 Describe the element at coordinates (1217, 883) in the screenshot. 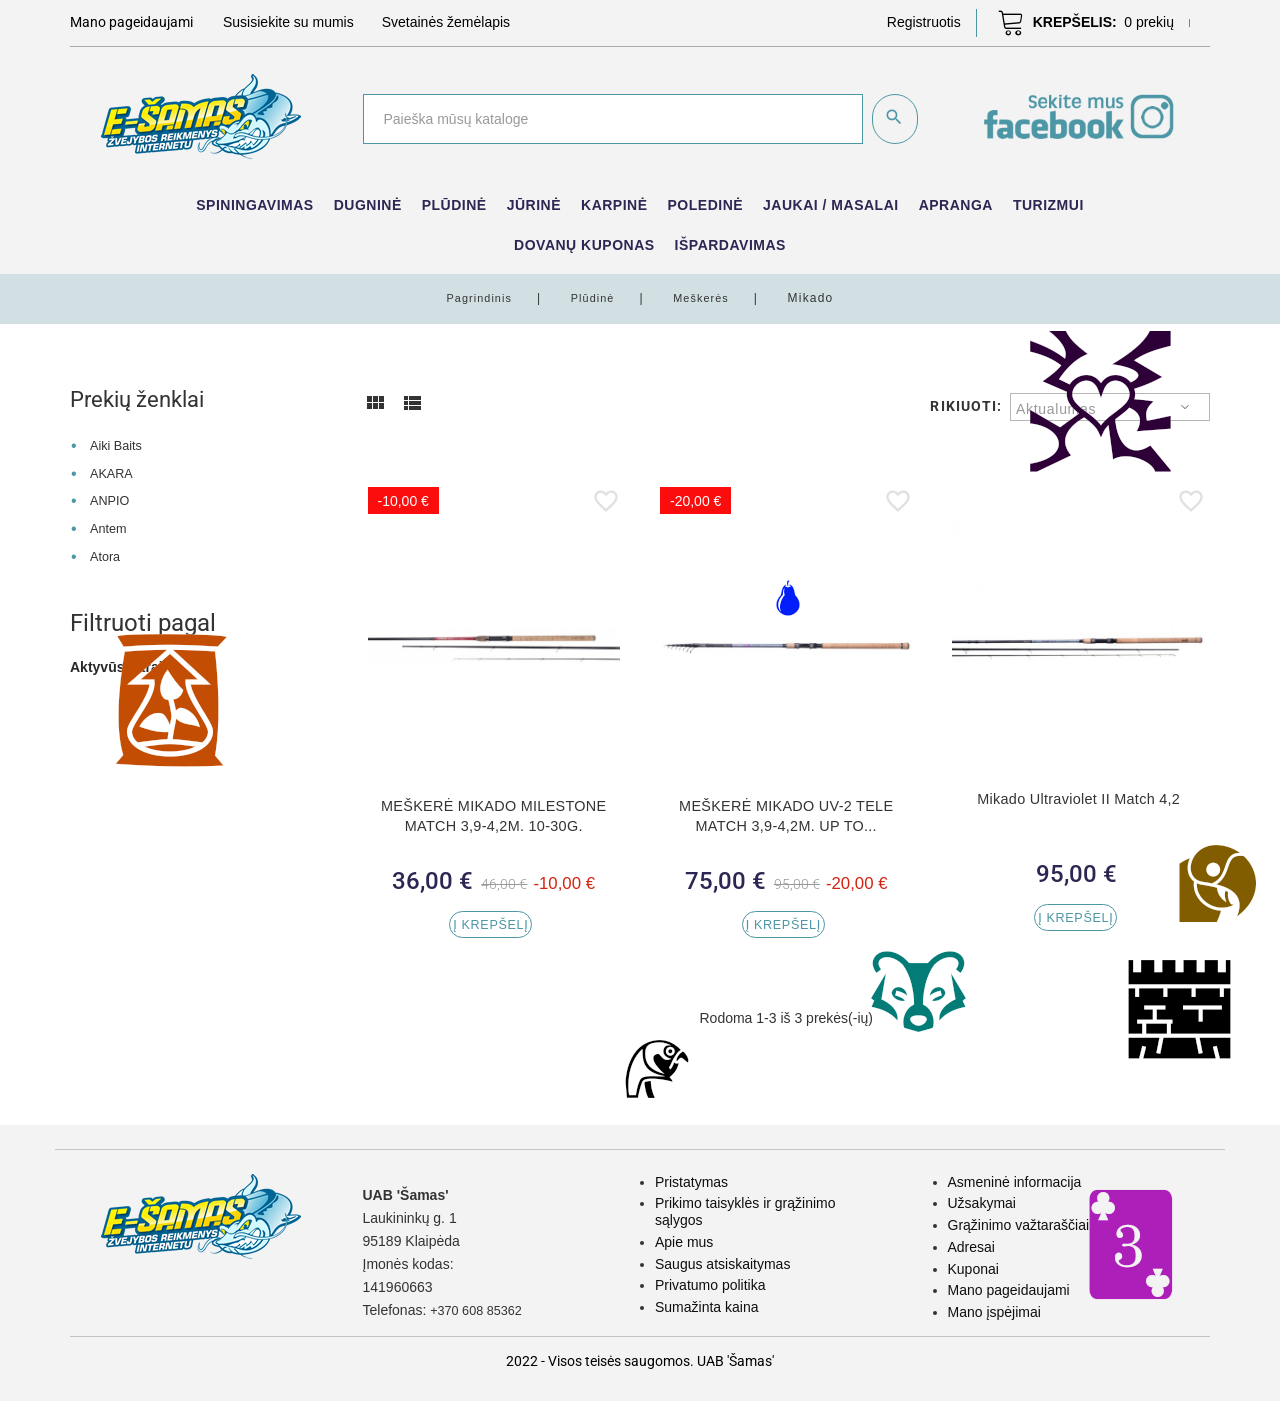

I see `select parrot as your avatar or character` at that location.